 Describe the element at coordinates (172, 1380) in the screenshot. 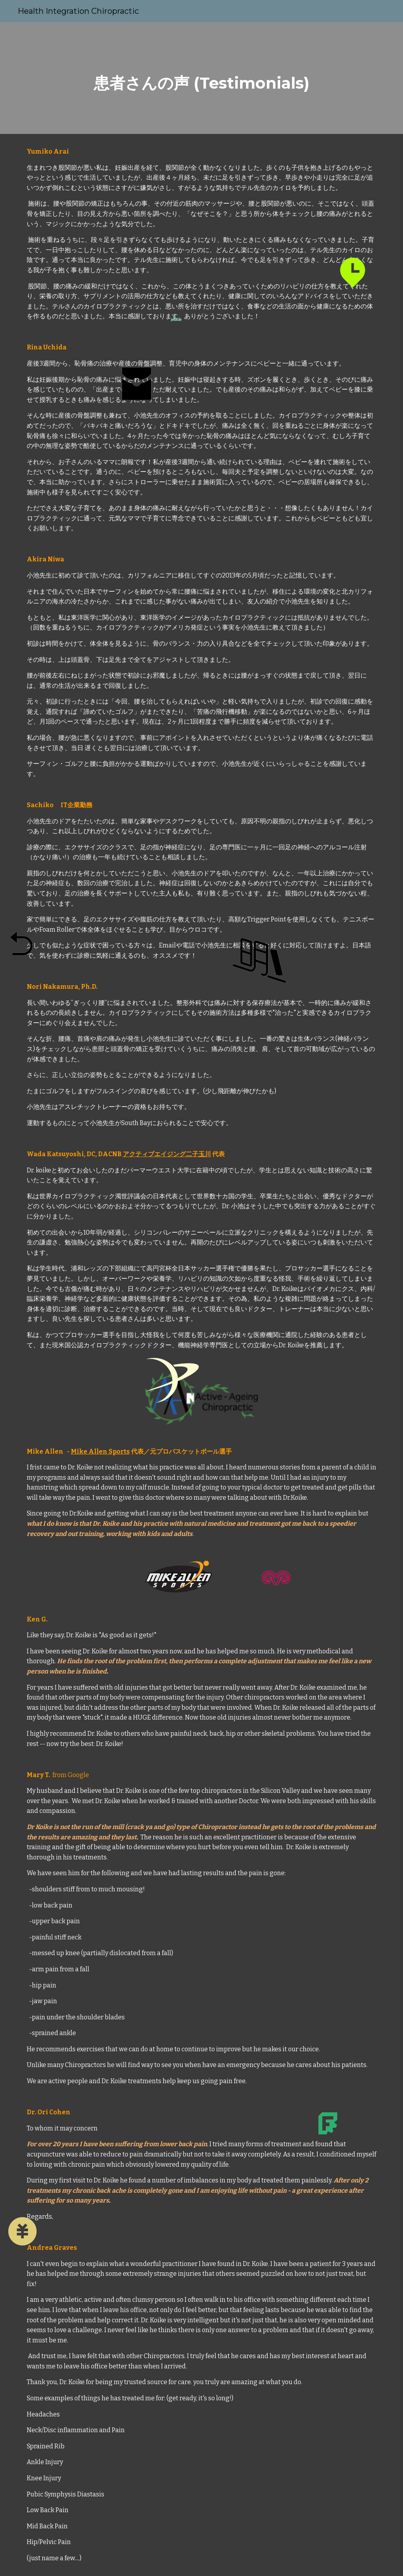

I see `visit The Planetary Society website` at that location.